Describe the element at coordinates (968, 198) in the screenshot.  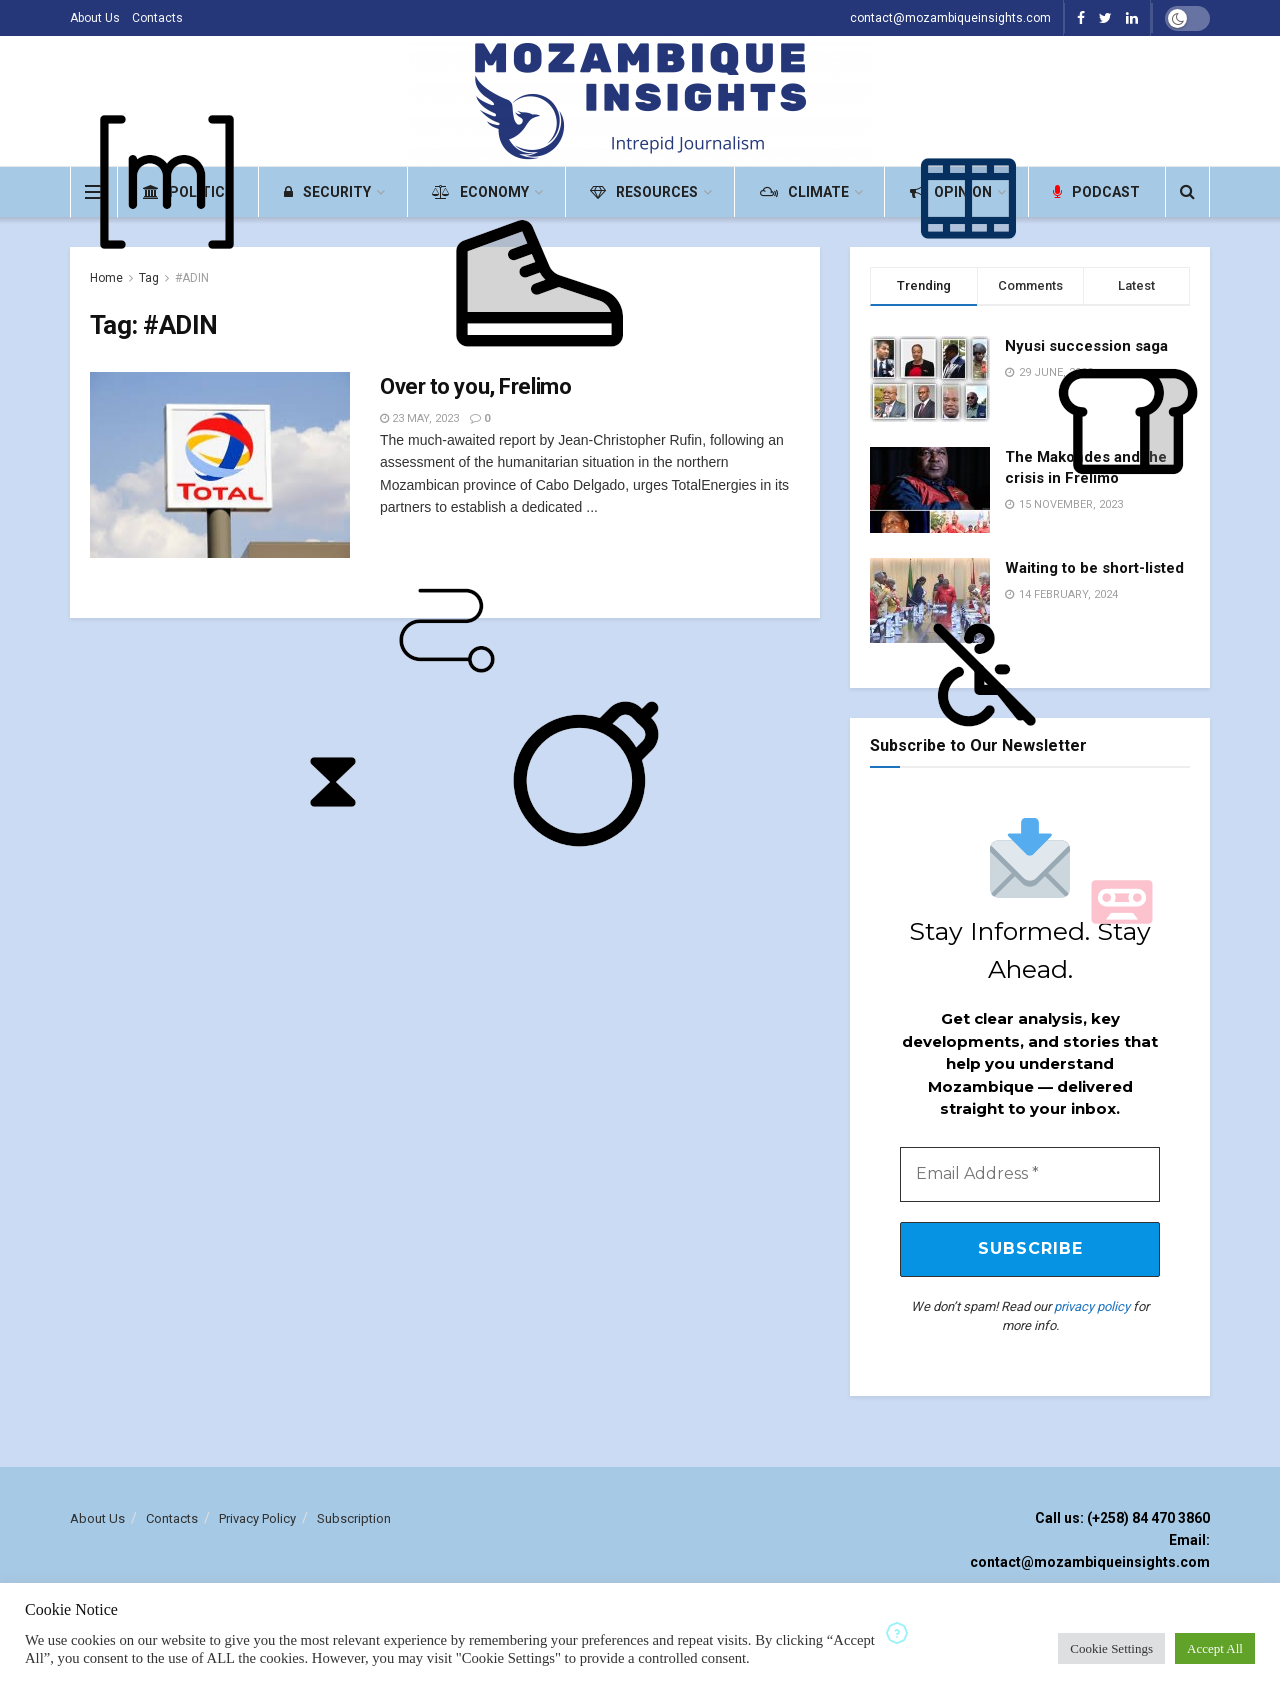
I see `browse video or movie content` at that location.